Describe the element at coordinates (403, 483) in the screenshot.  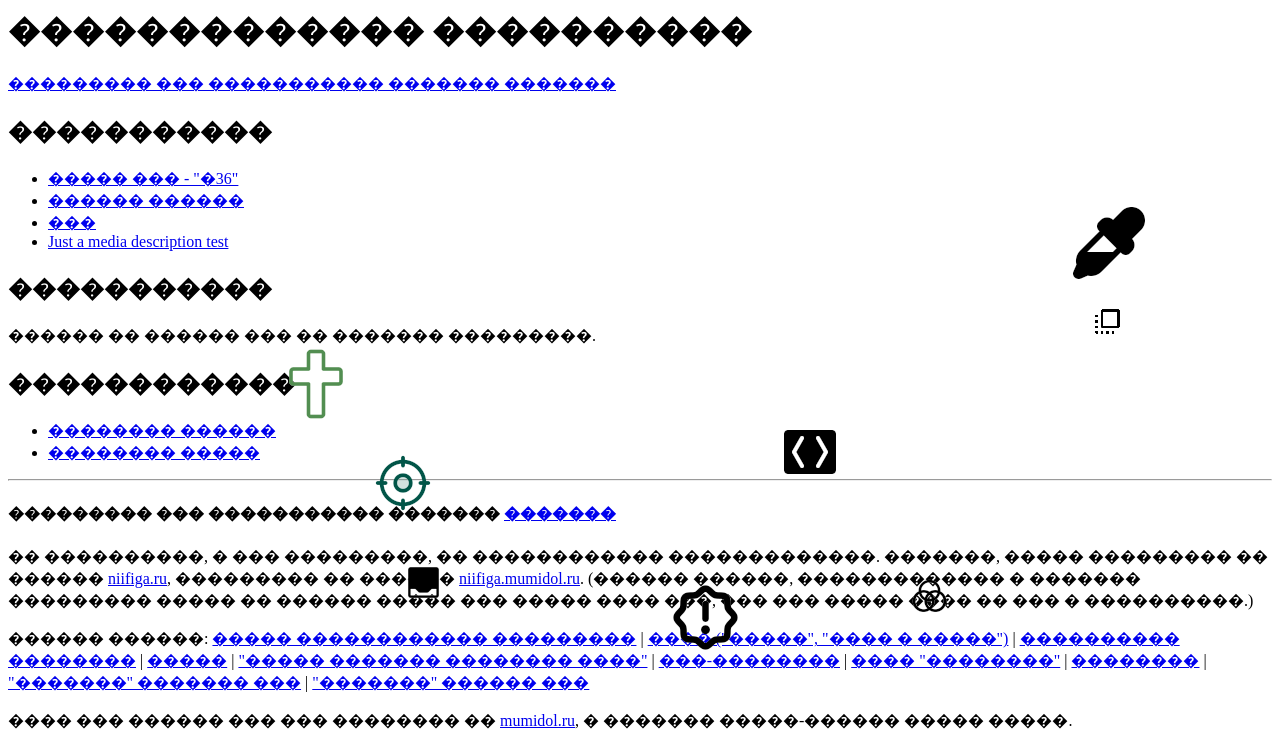
I see `center map on current location` at that location.